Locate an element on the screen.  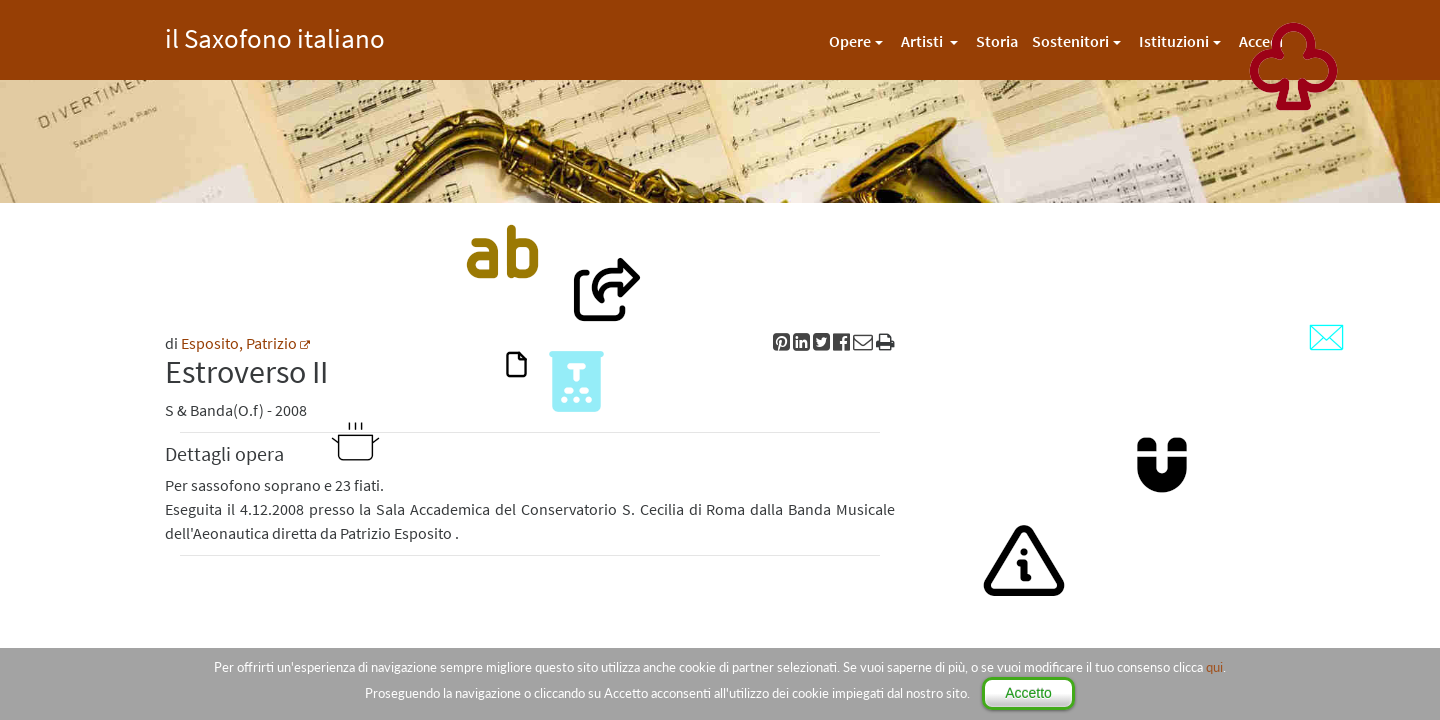
share this content externally is located at coordinates (605, 289).